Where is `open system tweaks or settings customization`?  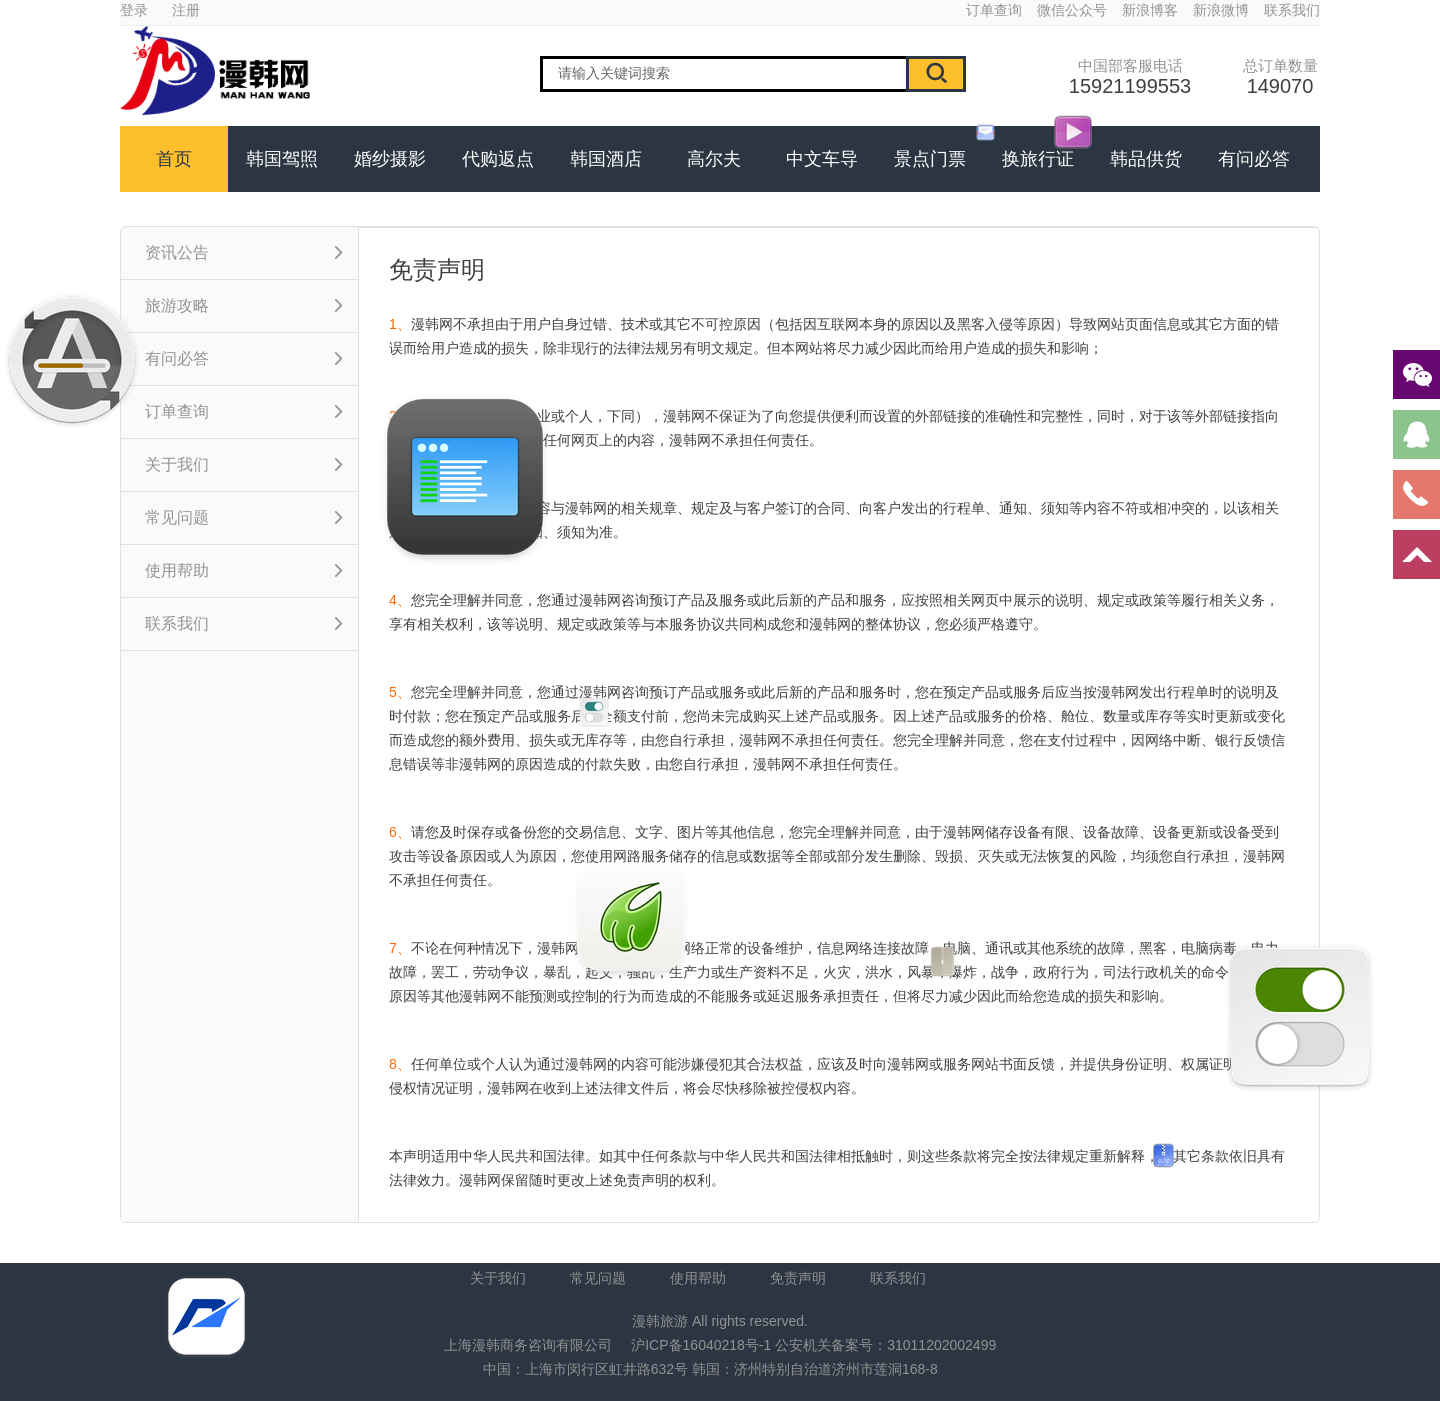 open system tweaks or settings customization is located at coordinates (1300, 1017).